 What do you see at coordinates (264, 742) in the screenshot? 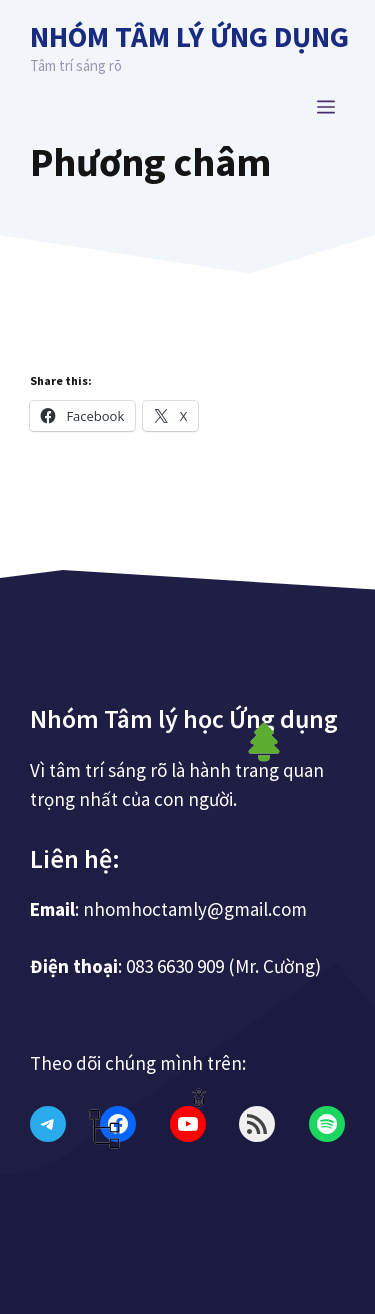
I see `indicates holiday or christmas-themed content` at bounding box center [264, 742].